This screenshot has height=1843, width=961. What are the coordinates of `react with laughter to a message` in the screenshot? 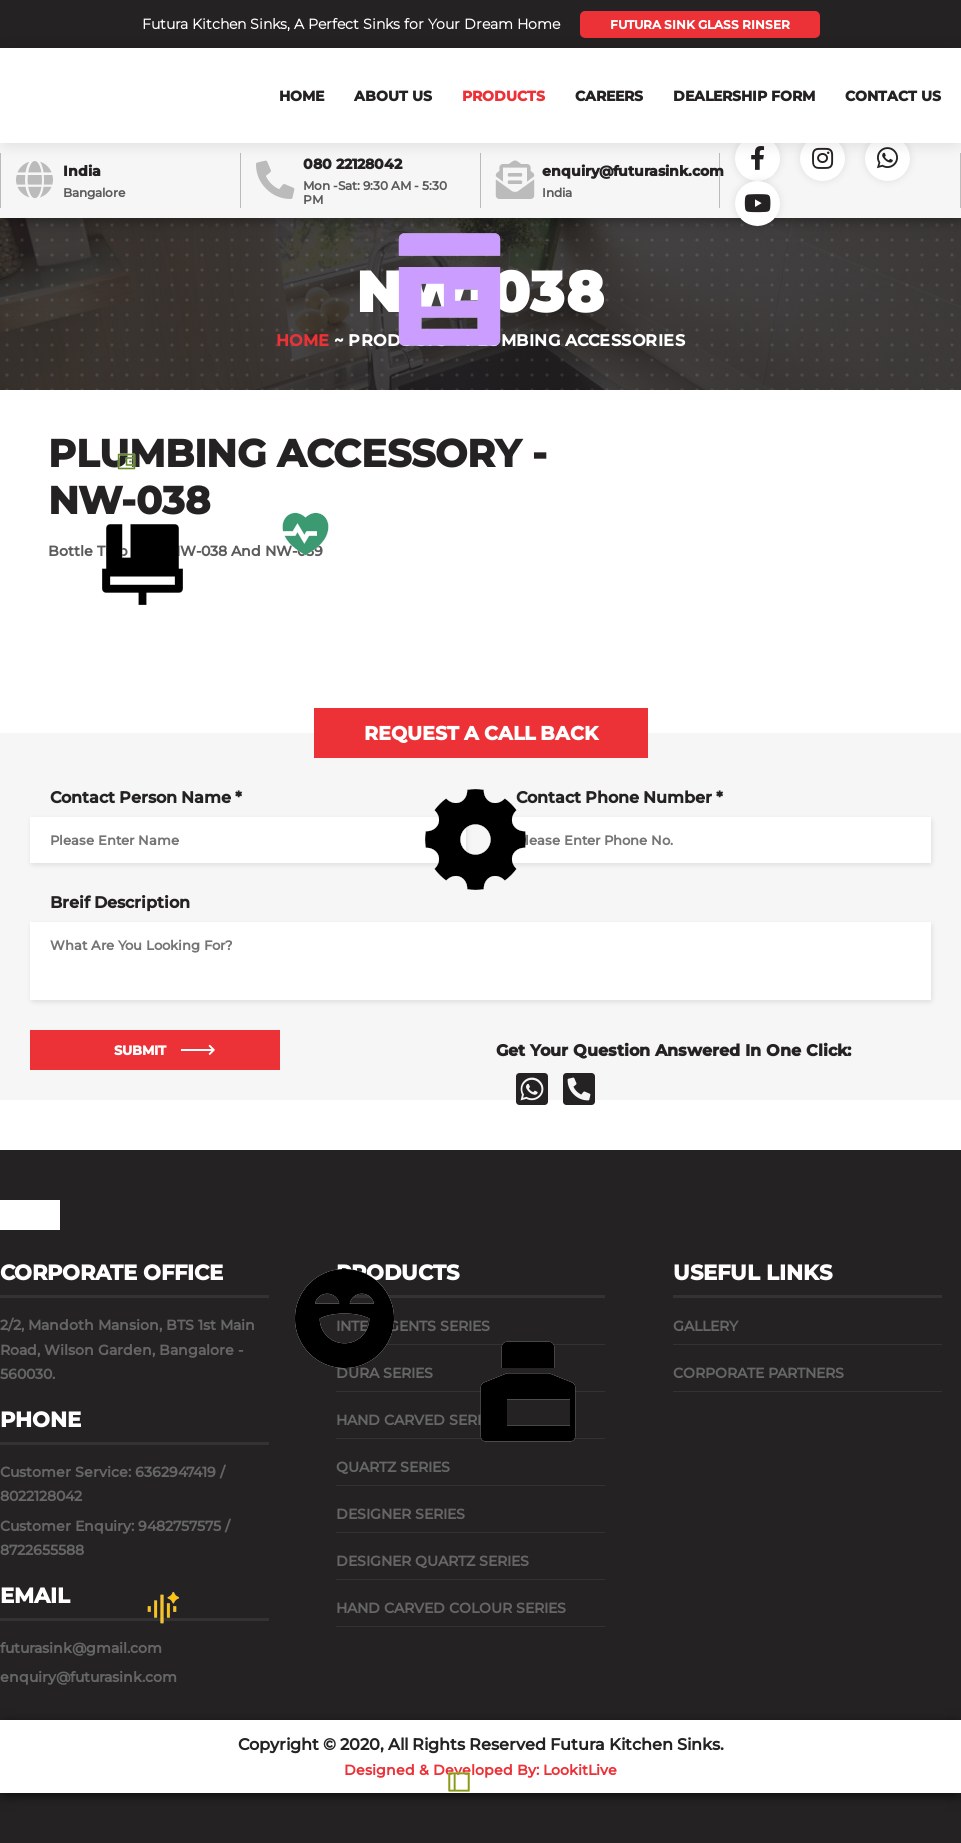 It's located at (344, 1318).